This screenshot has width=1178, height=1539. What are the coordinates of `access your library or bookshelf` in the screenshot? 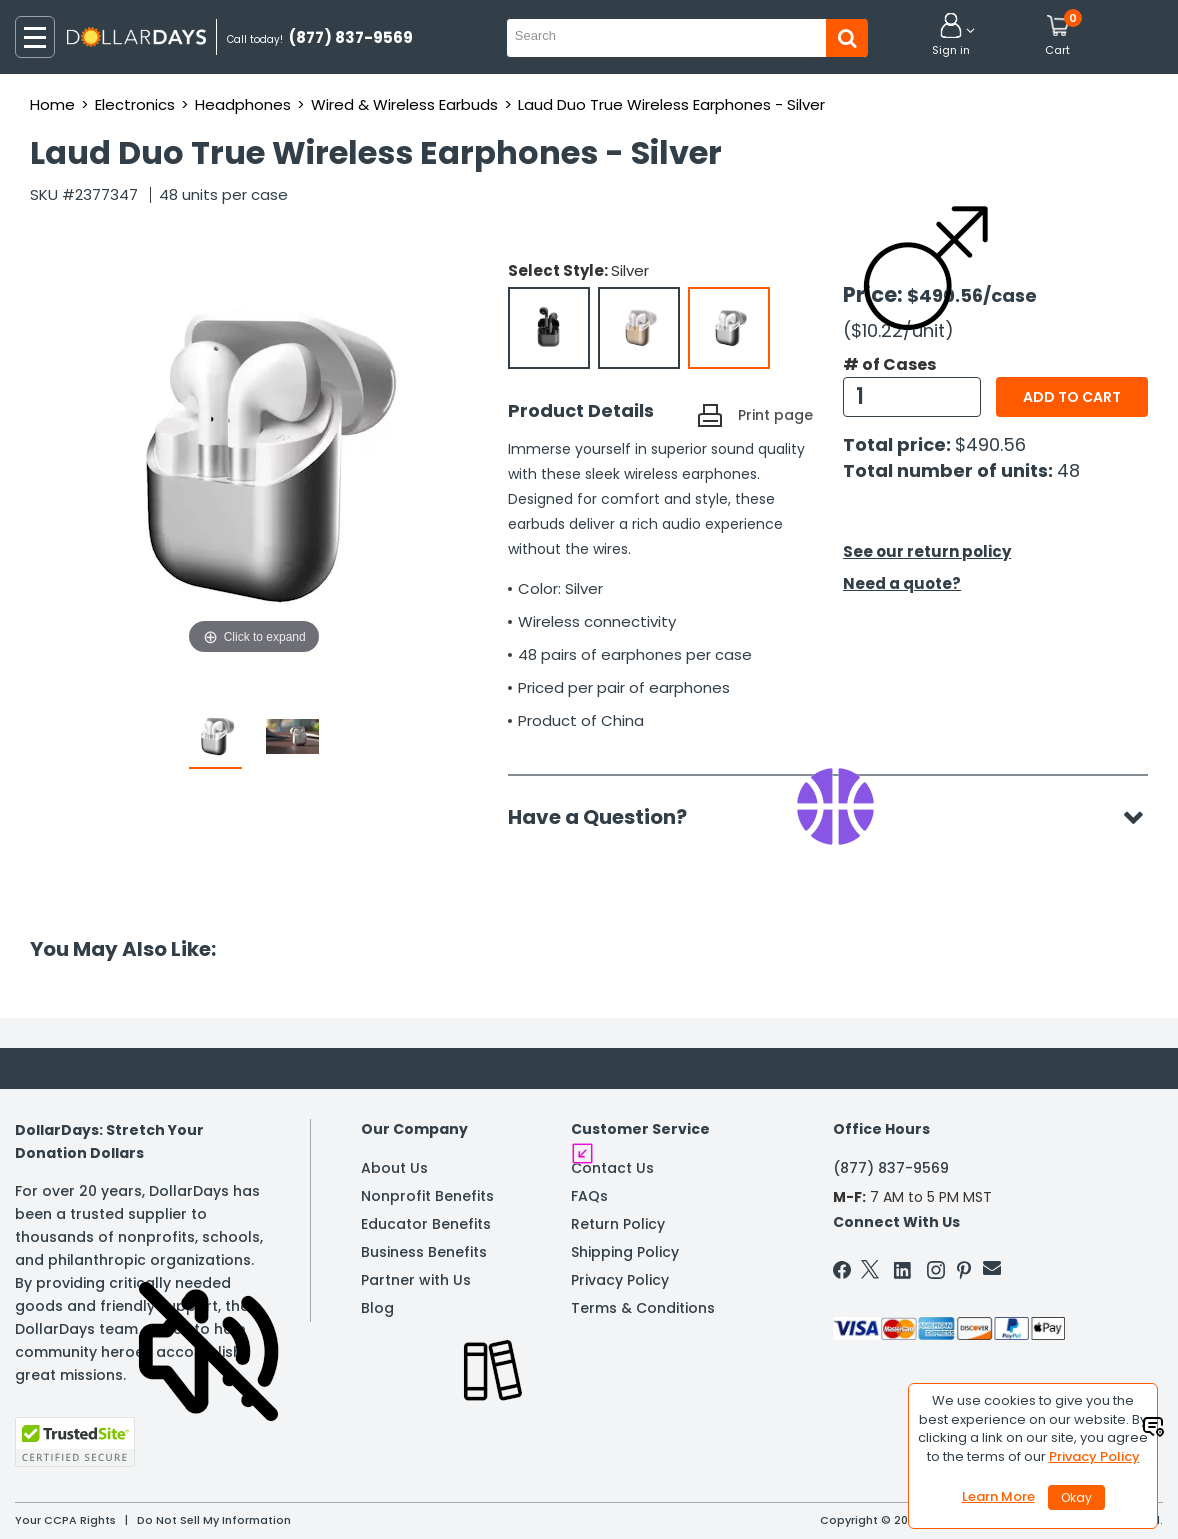 It's located at (490, 1371).